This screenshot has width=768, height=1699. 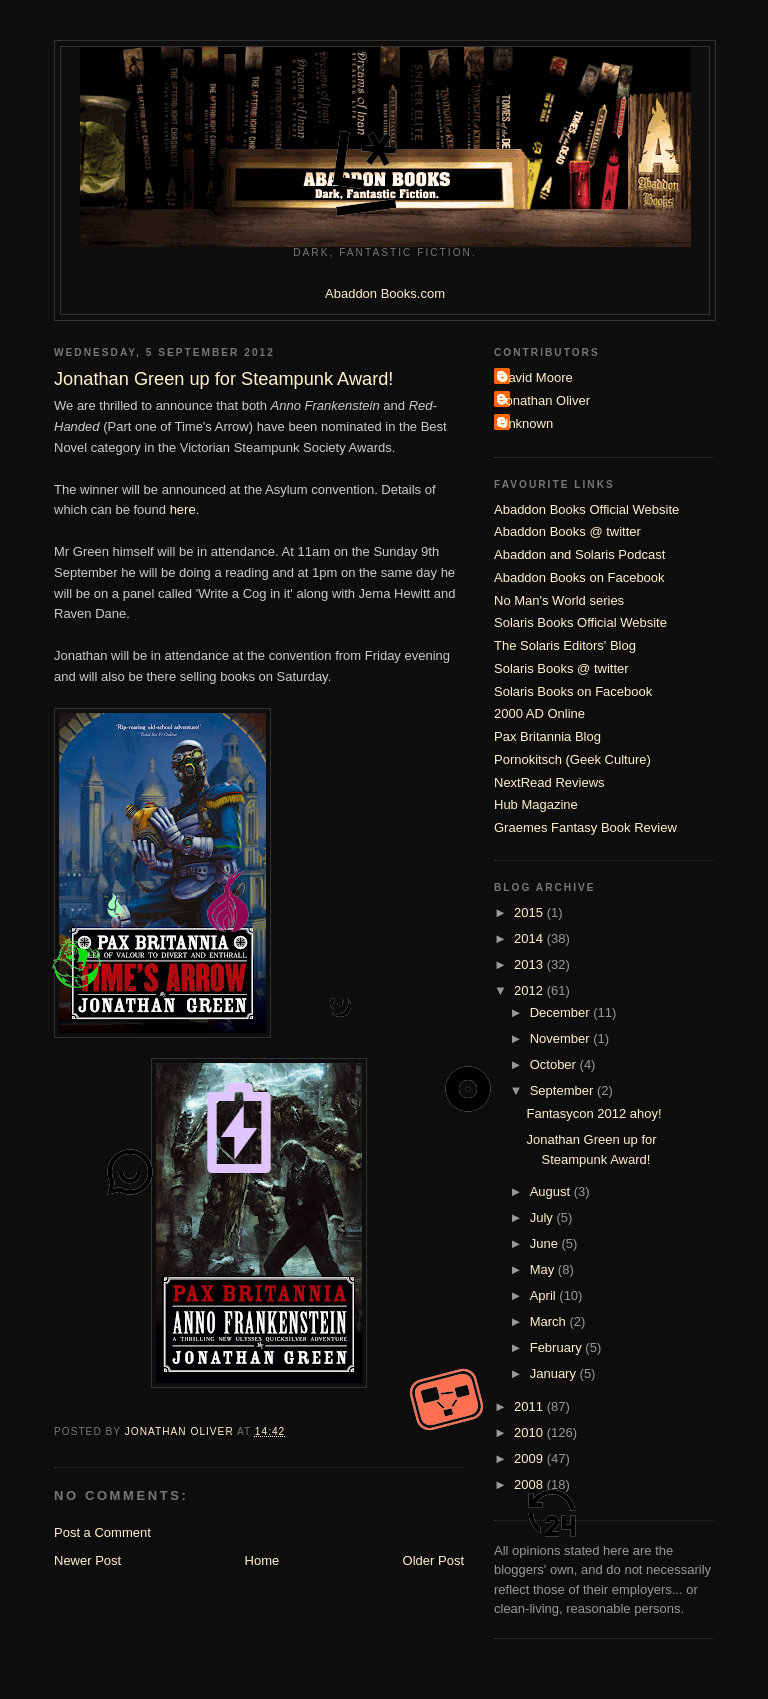 What do you see at coordinates (364, 173) in the screenshot?
I see `open the Literal app` at bounding box center [364, 173].